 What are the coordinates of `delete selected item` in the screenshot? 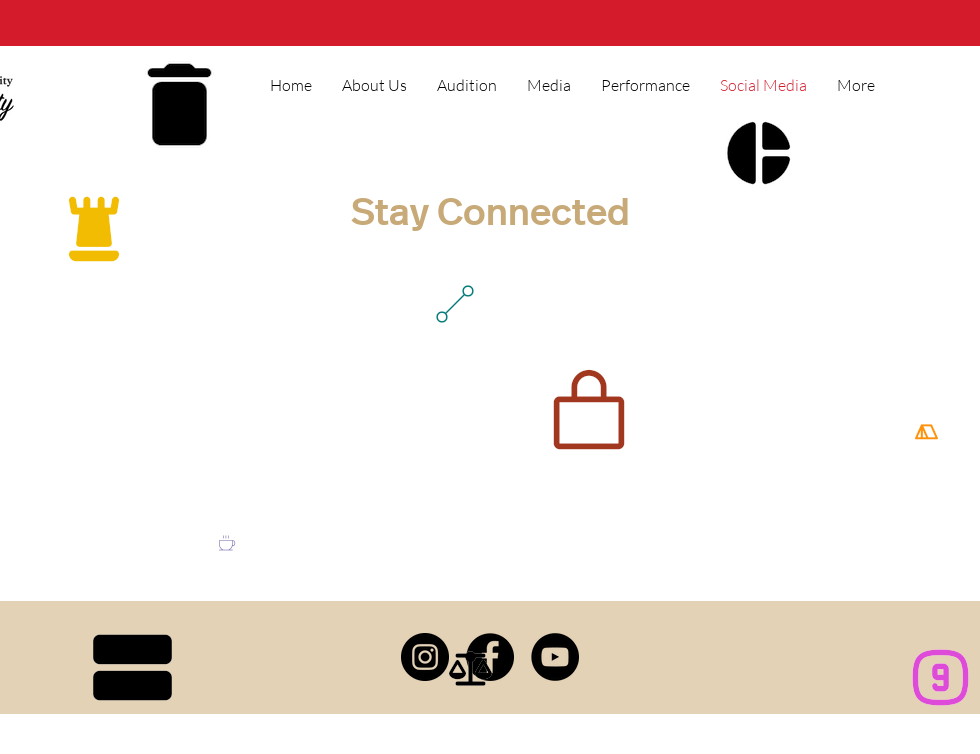 It's located at (179, 104).